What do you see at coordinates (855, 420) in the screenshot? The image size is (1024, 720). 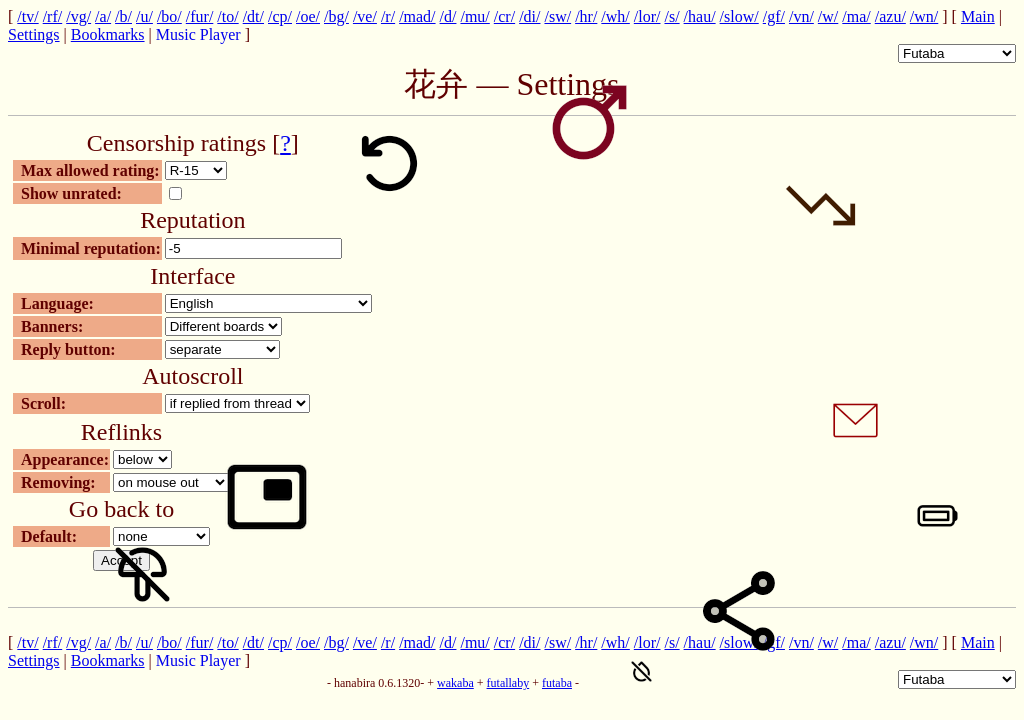 I see `access your inbox or messages` at bounding box center [855, 420].